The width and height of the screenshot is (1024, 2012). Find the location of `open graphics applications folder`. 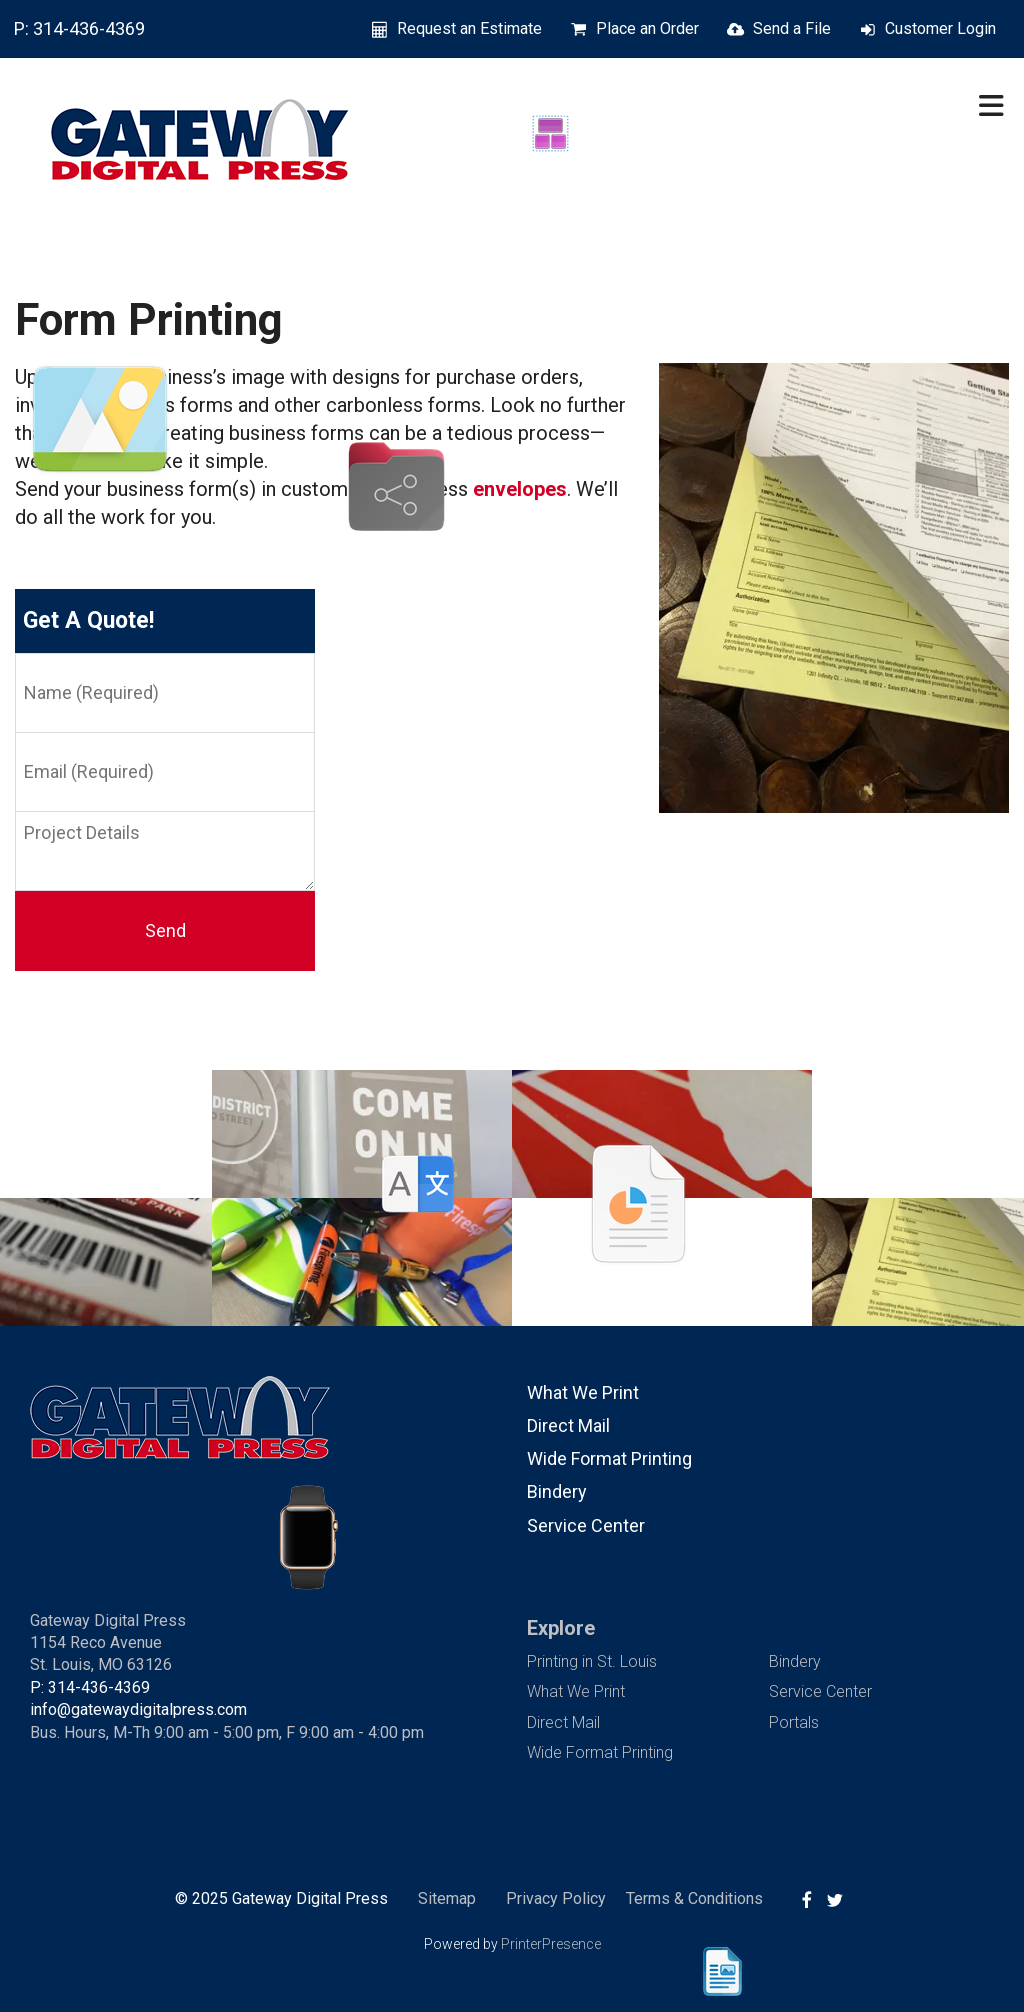

open graphics applications folder is located at coordinates (100, 419).